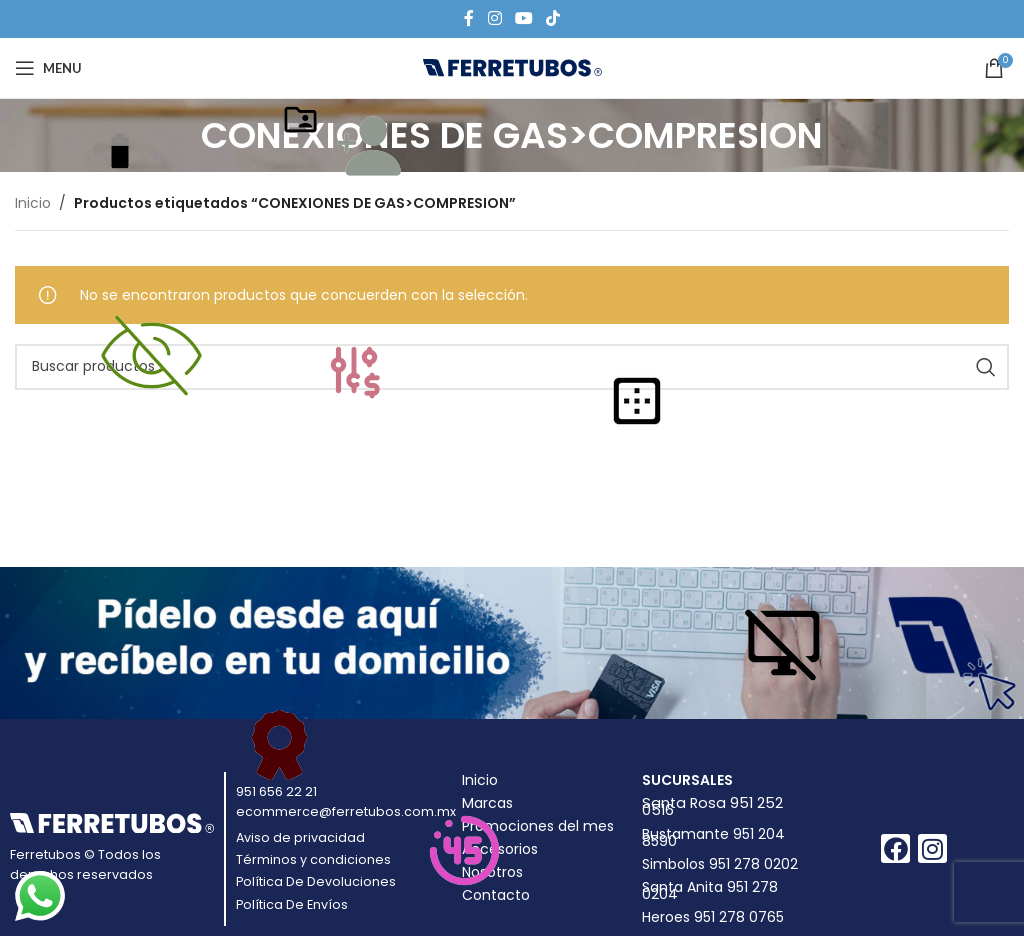 Image resolution: width=1024 pixels, height=936 pixels. Describe the element at coordinates (300, 119) in the screenshot. I see `access shared folder contents` at that location.